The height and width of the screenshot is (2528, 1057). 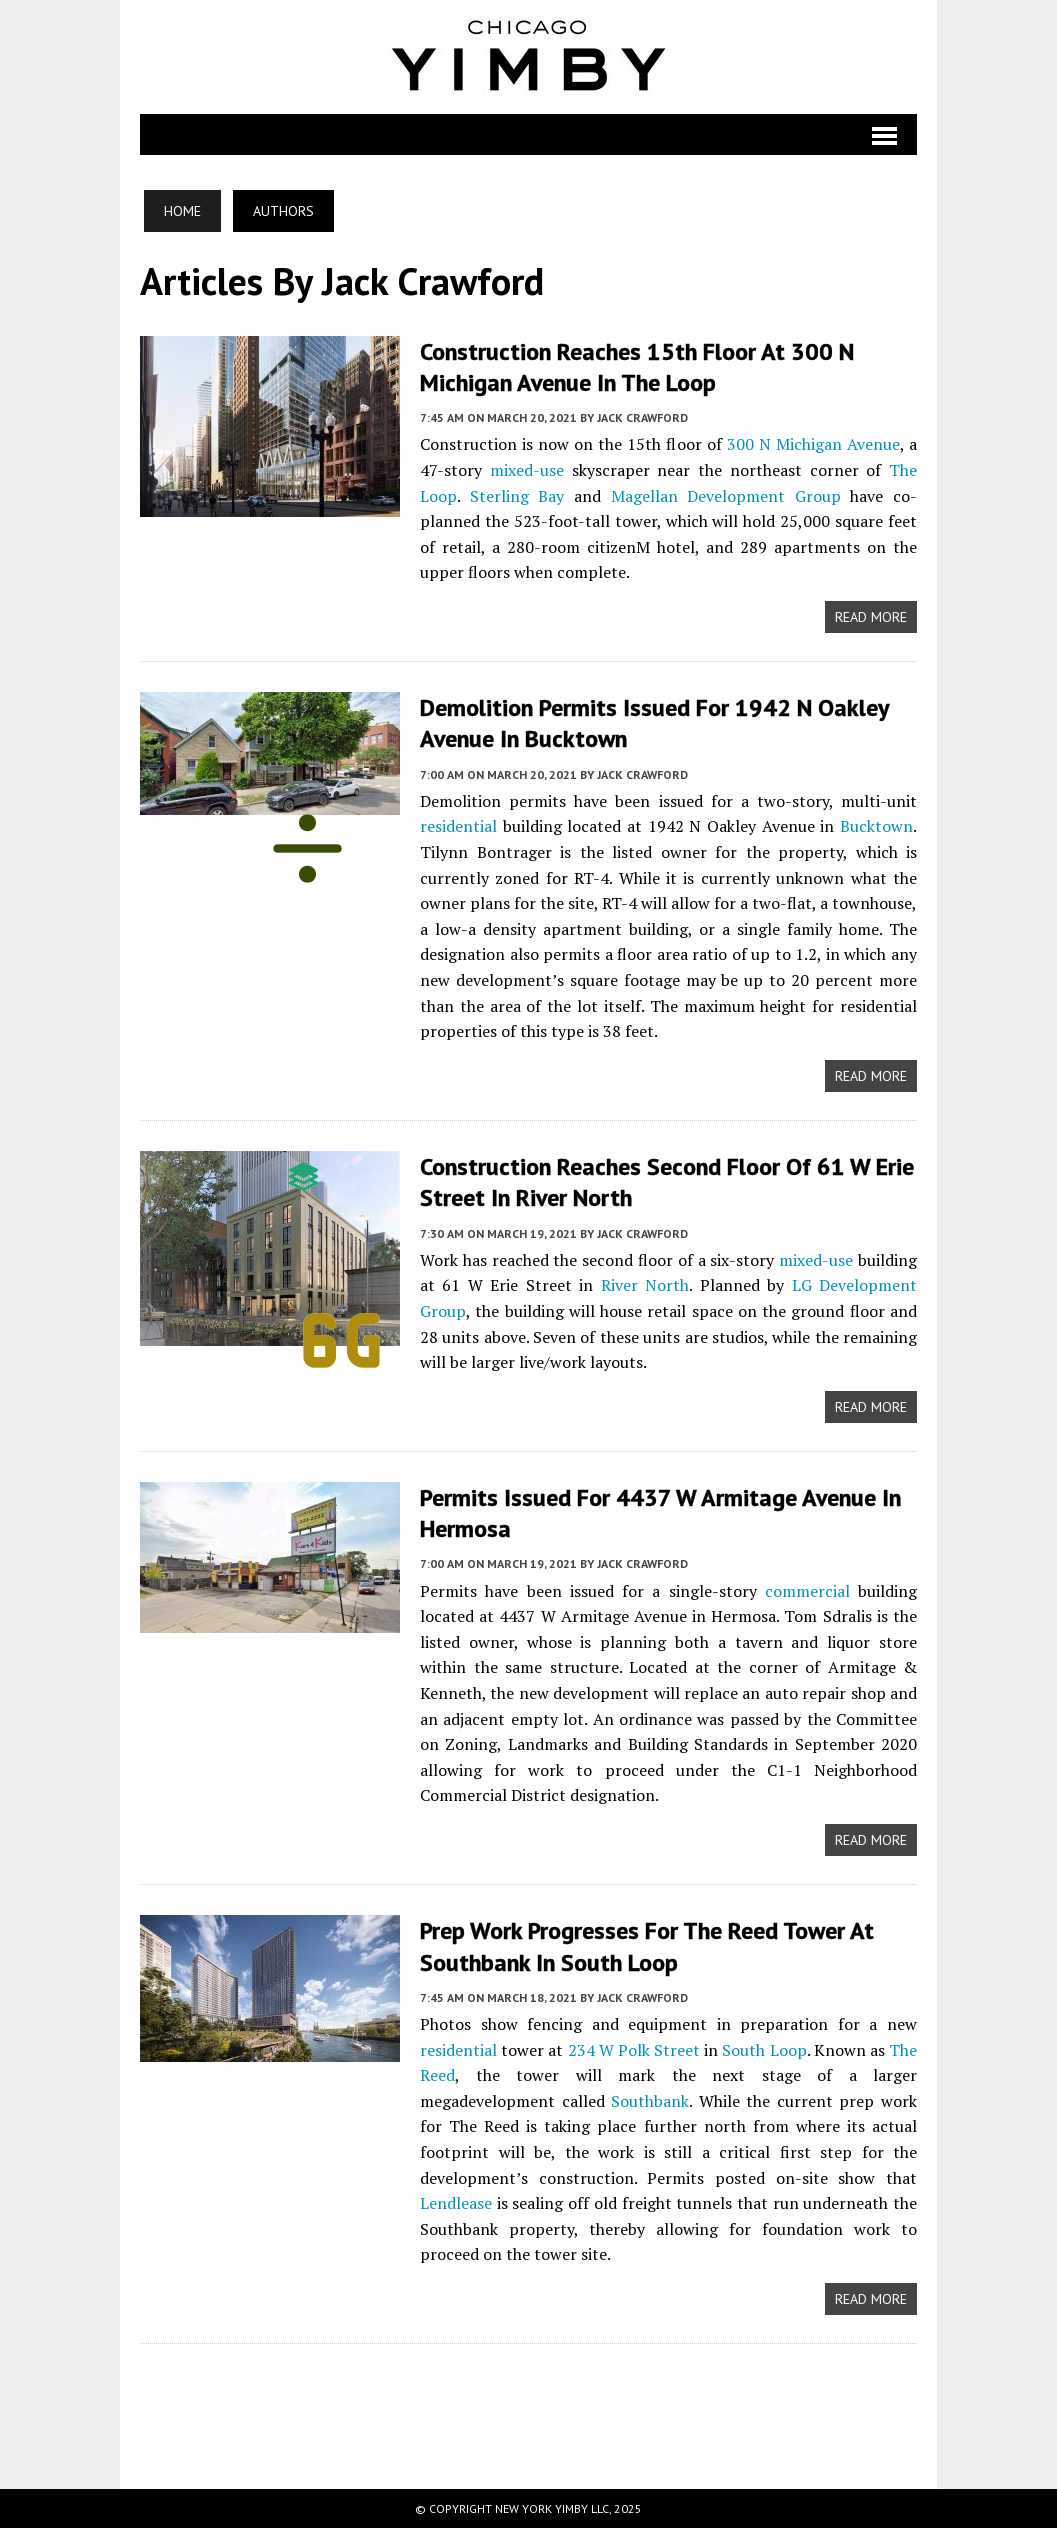 What do you see at coordinates (341, 1340) in the screenshot?
I see `indicates 6G network connectivity status` at bounding box center [341, 1340].